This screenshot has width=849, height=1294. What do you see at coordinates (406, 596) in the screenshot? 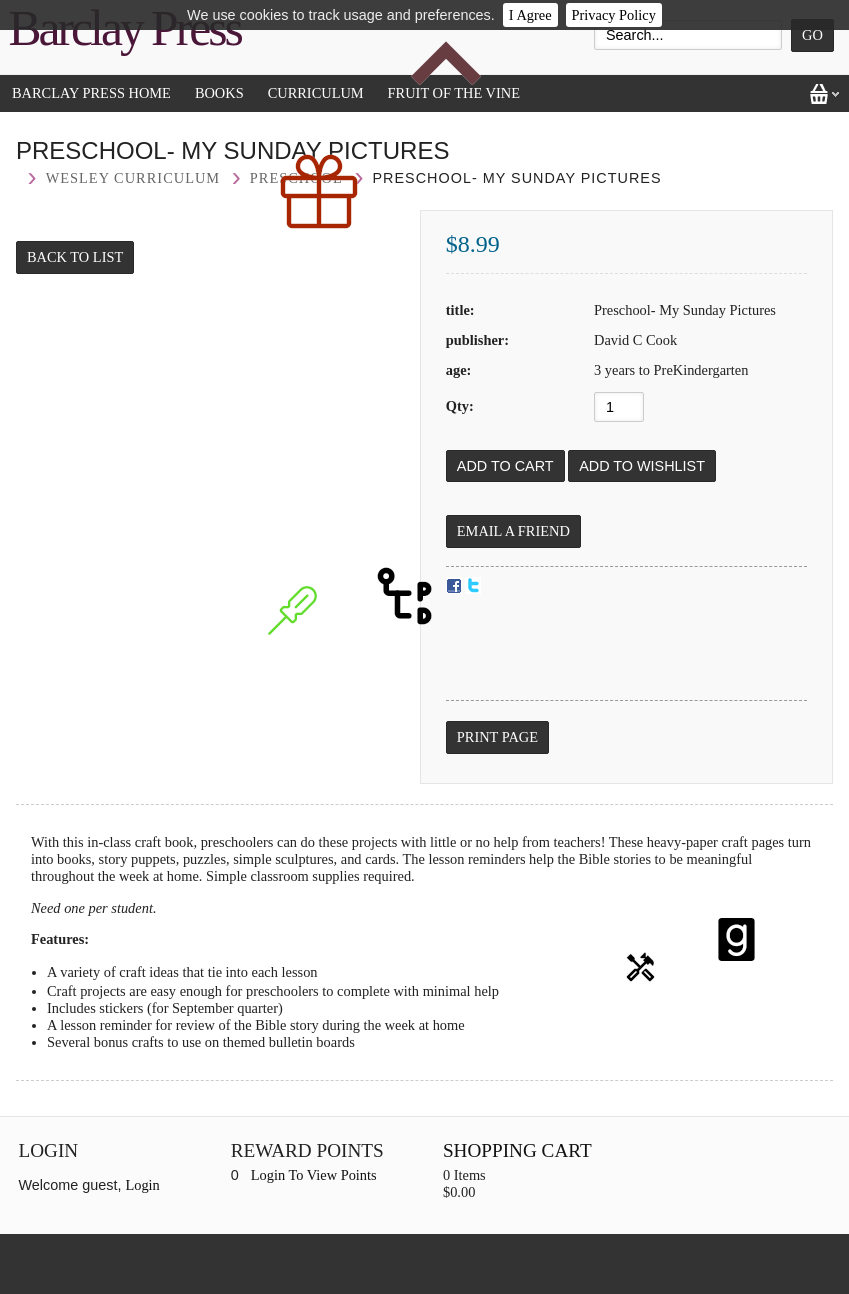
I see `select automatic transmission mode` at bounding box center [406, 596].